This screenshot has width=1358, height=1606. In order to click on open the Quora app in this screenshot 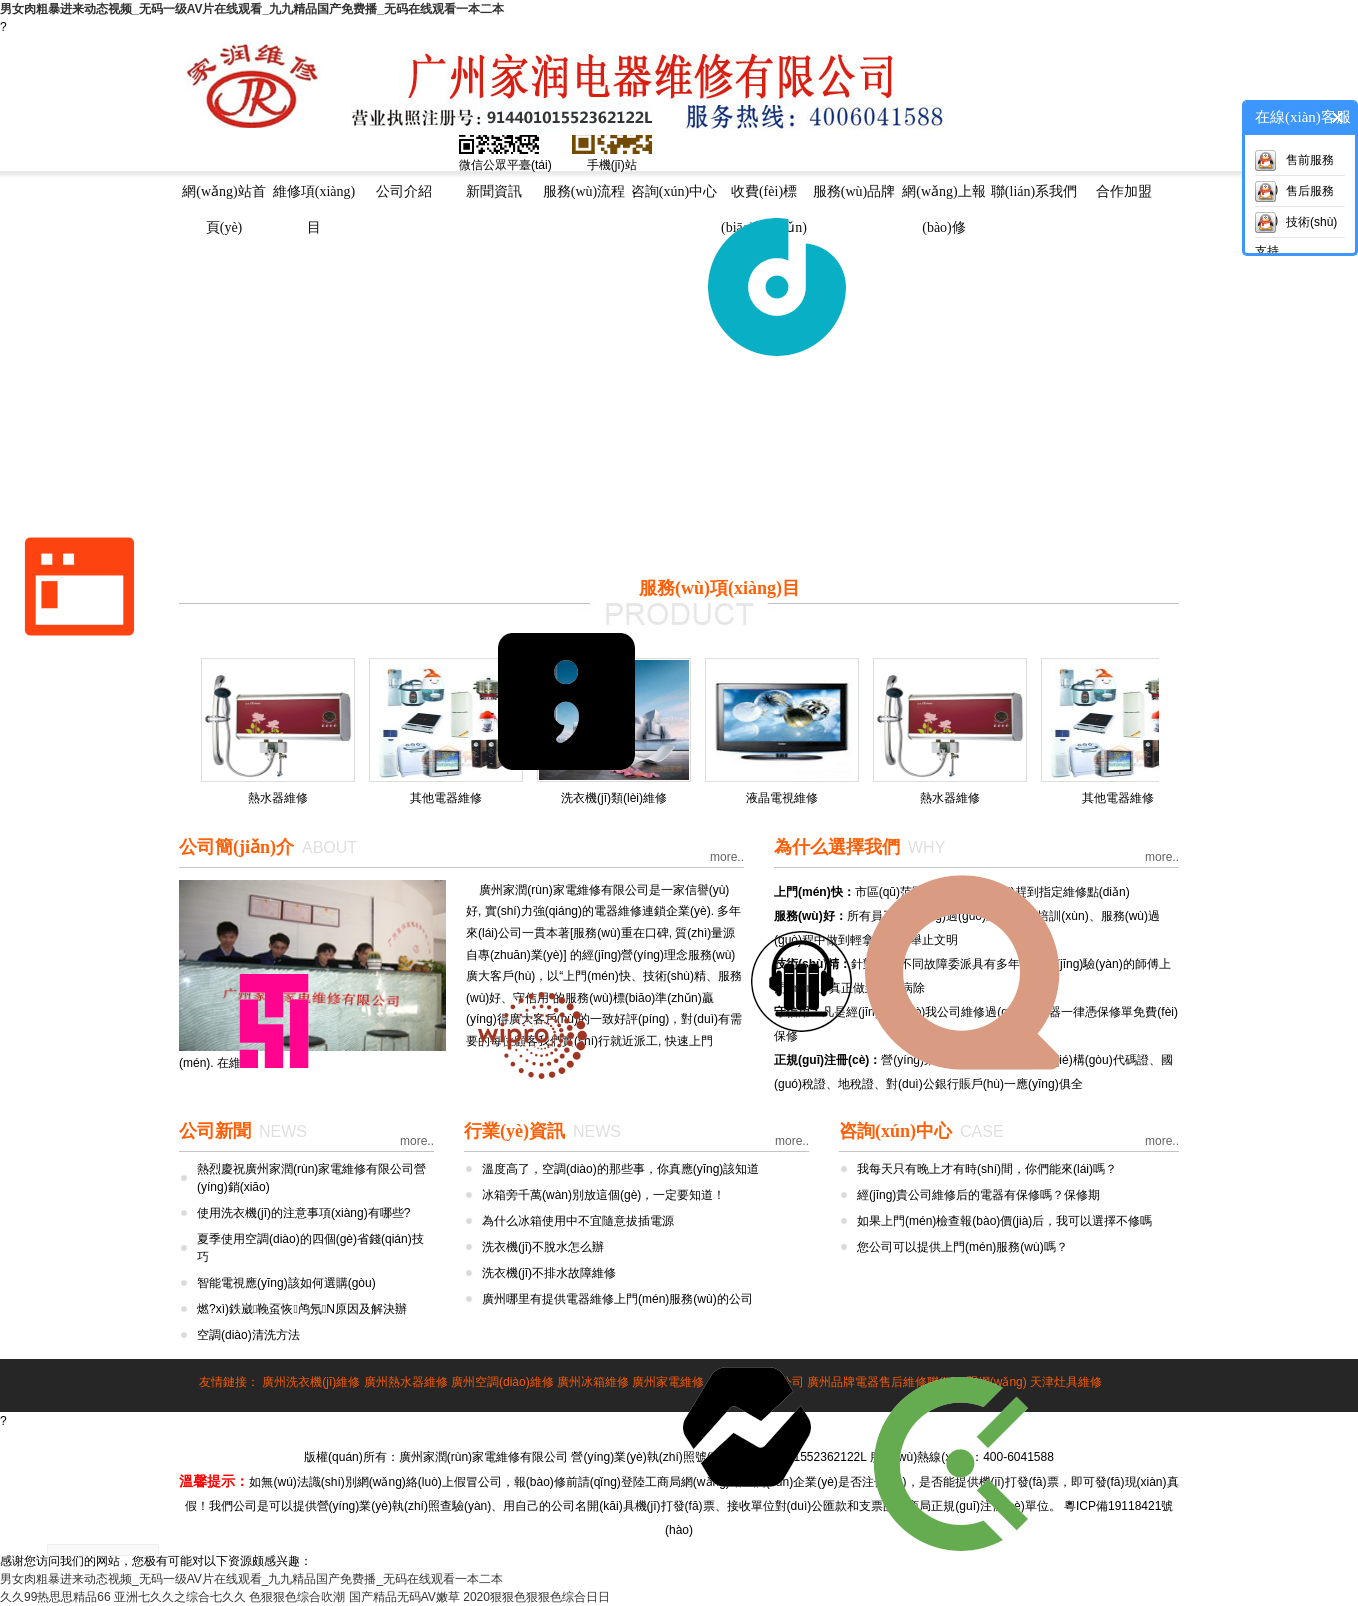, I will do `click(962, 972)`.